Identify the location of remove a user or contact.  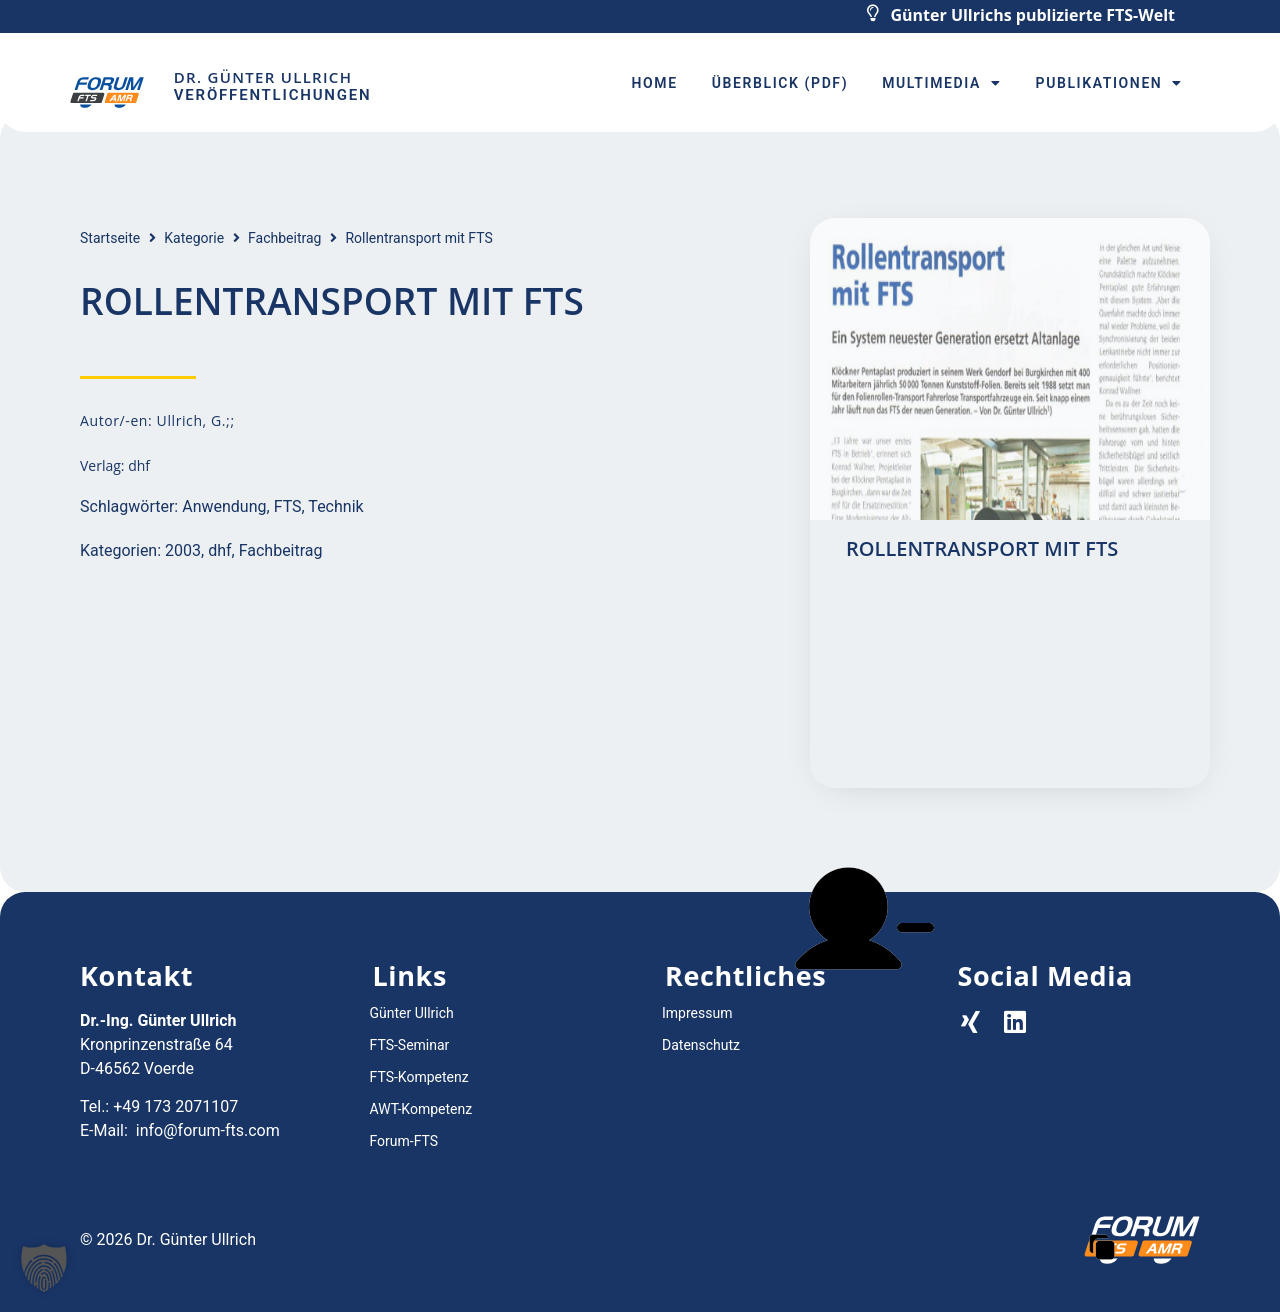
(860, 923).